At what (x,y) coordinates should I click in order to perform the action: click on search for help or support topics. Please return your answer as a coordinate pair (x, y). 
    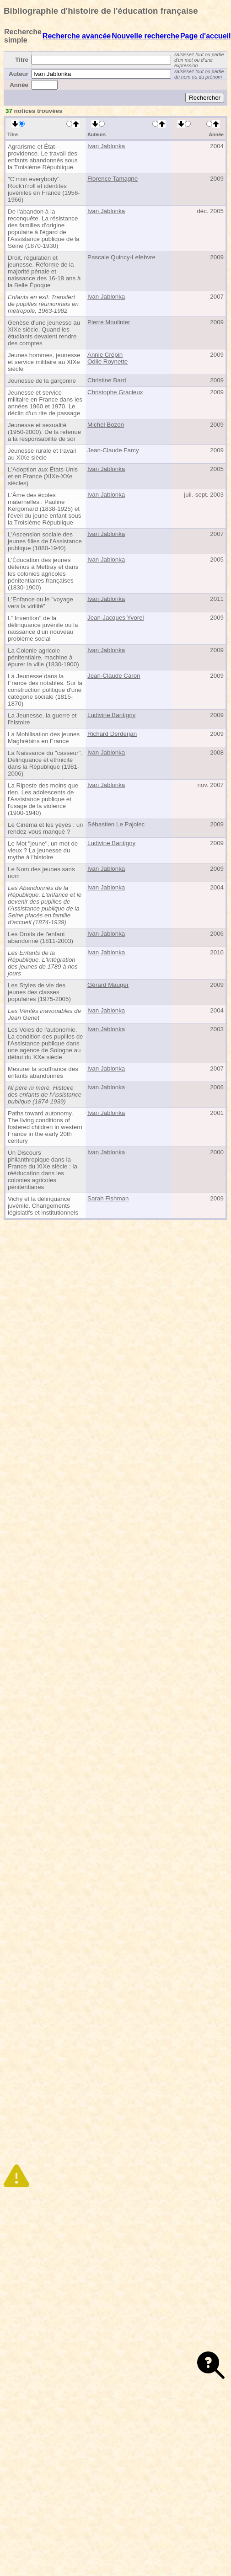
    Looking at the image, I should click on (211, 2365).